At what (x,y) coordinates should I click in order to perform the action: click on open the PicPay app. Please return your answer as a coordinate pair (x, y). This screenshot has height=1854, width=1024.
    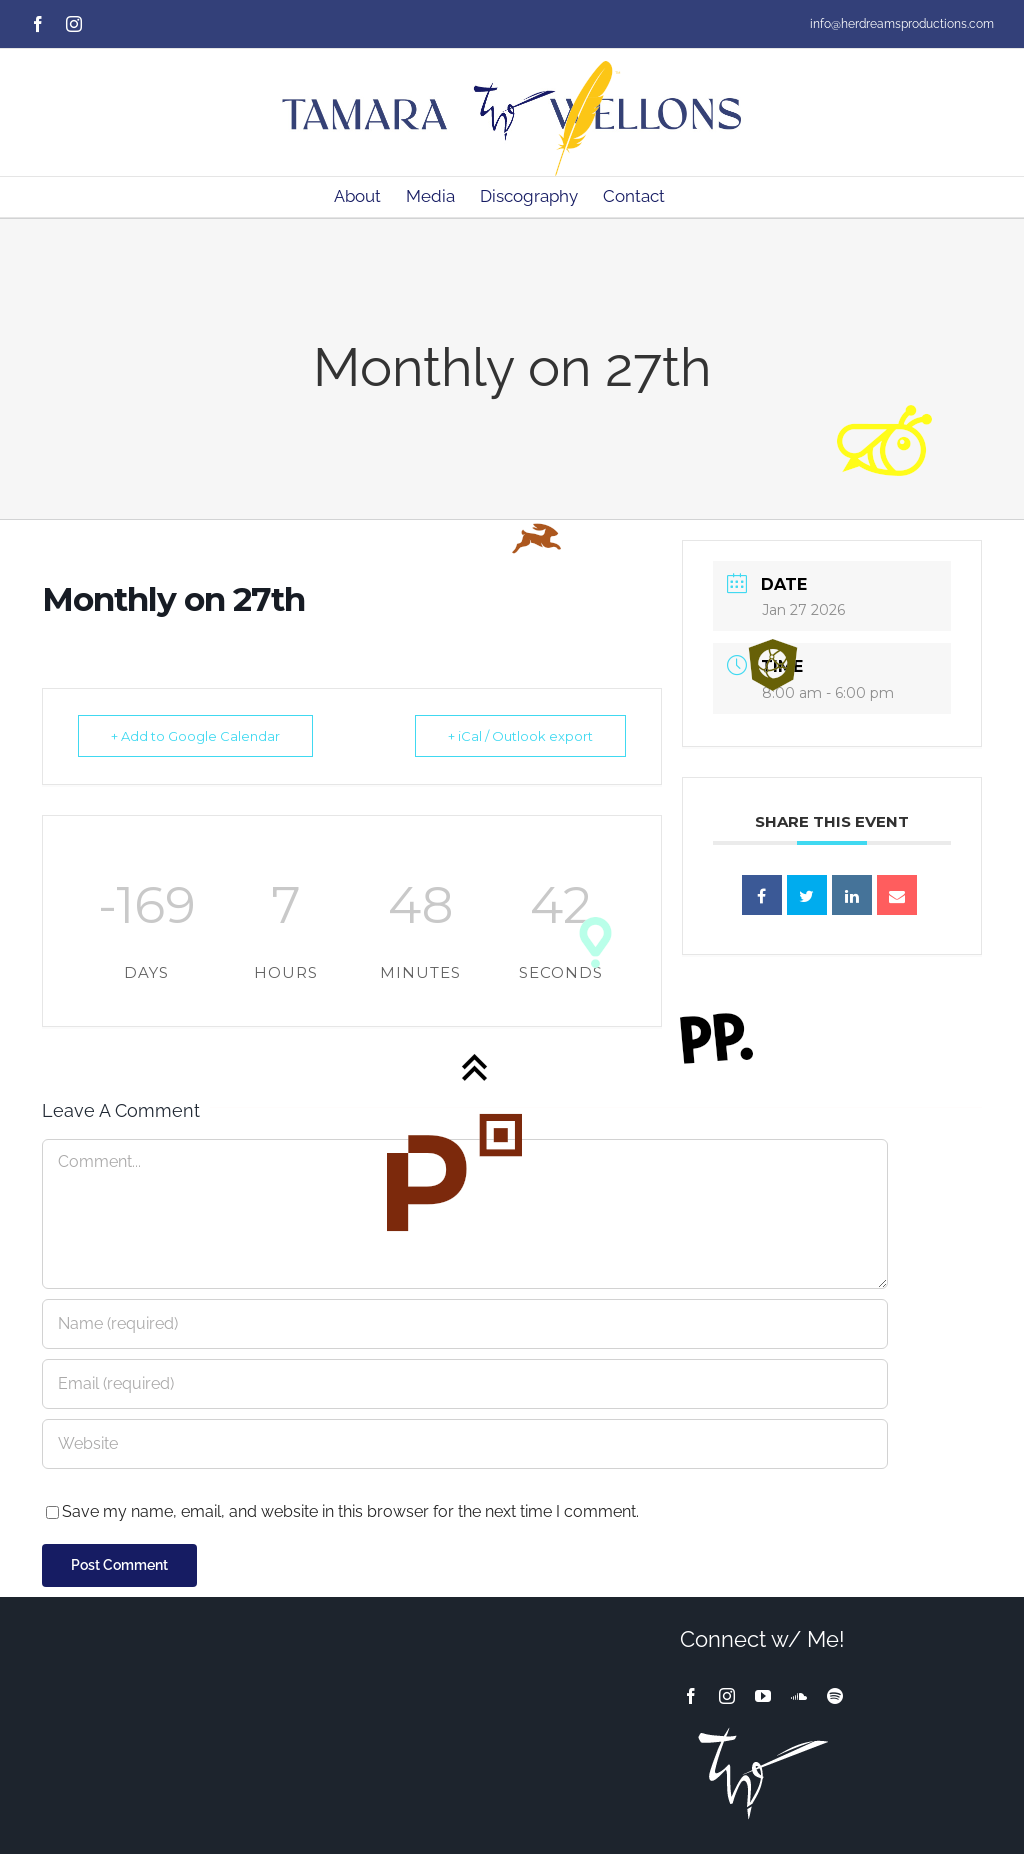
    Looking at the image, I should click on (454, 1172).